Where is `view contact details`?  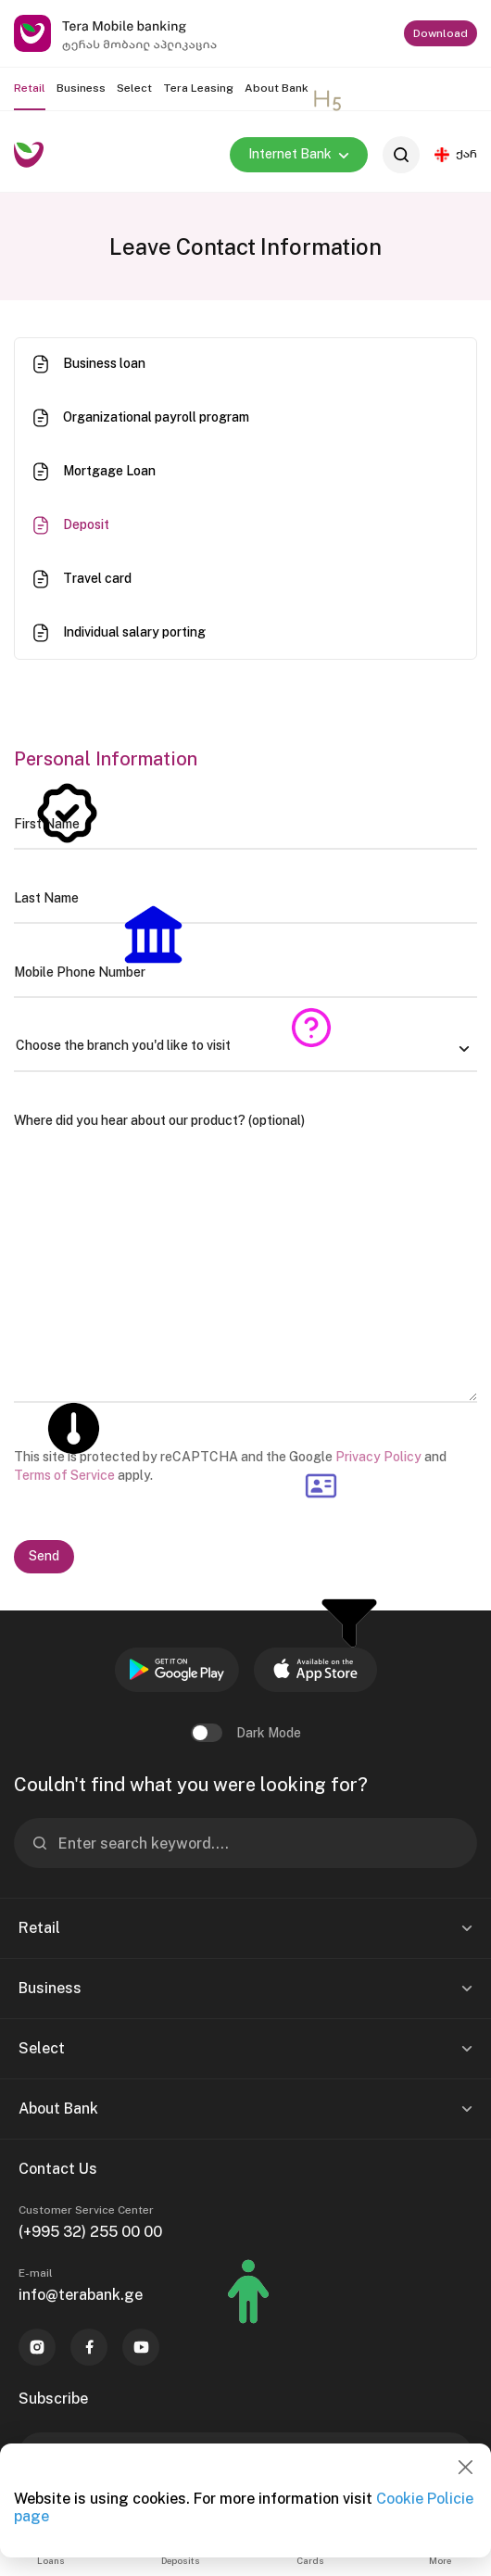 view contact details is located at coordinates (321, 1485).